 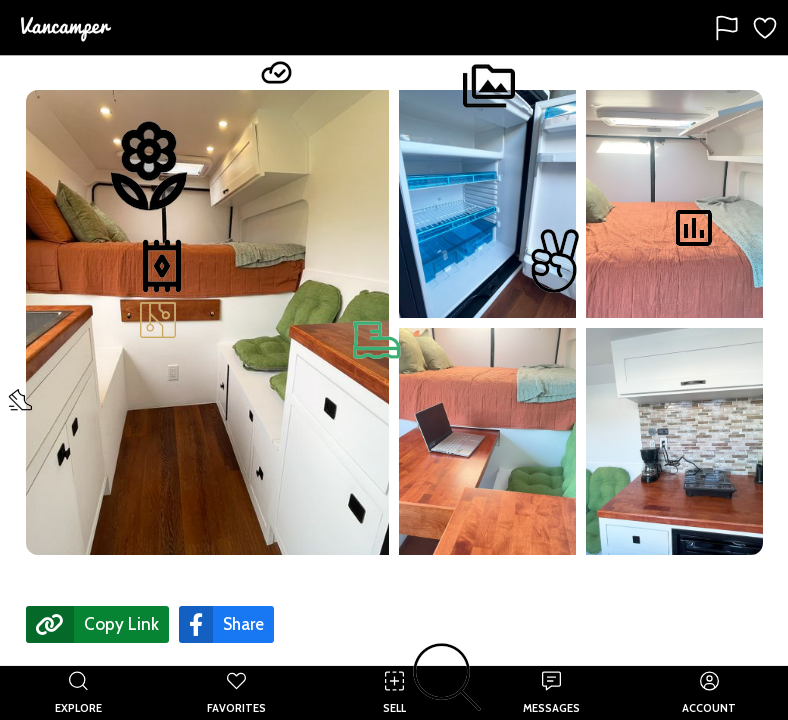 What do you see at coordinates (694, 228) in the screenshot?
I see `insert a chart or graph into a document` at bounding box center [694, 228].